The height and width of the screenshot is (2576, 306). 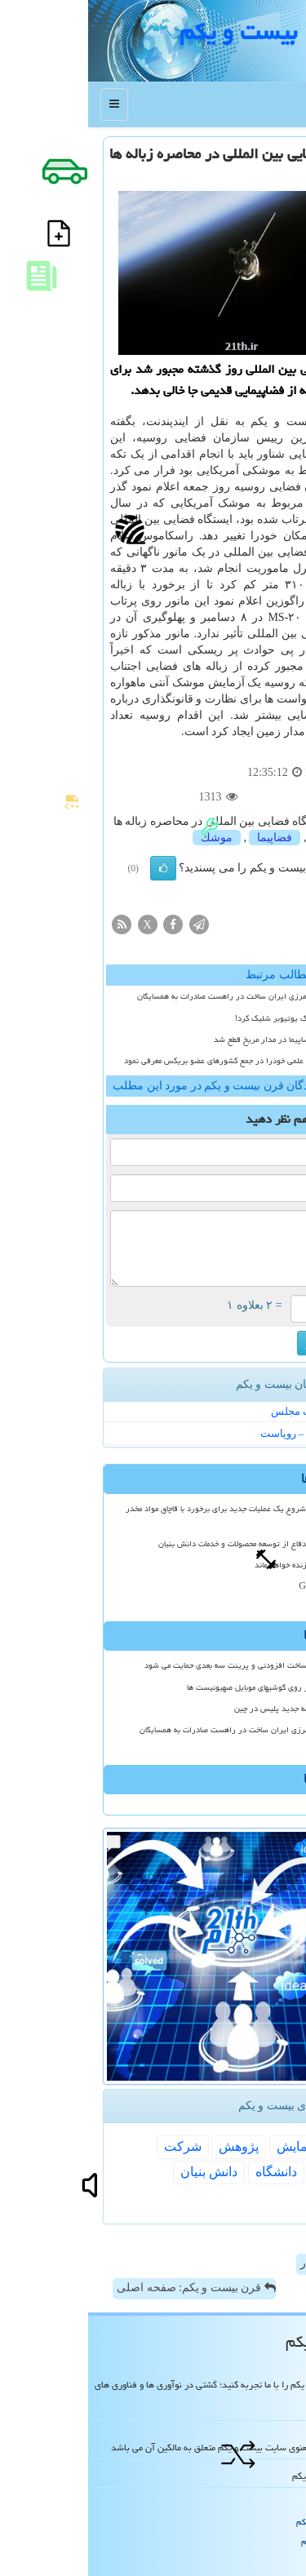 I want to click on access settings or configuration options, so click(x=210, y=827).